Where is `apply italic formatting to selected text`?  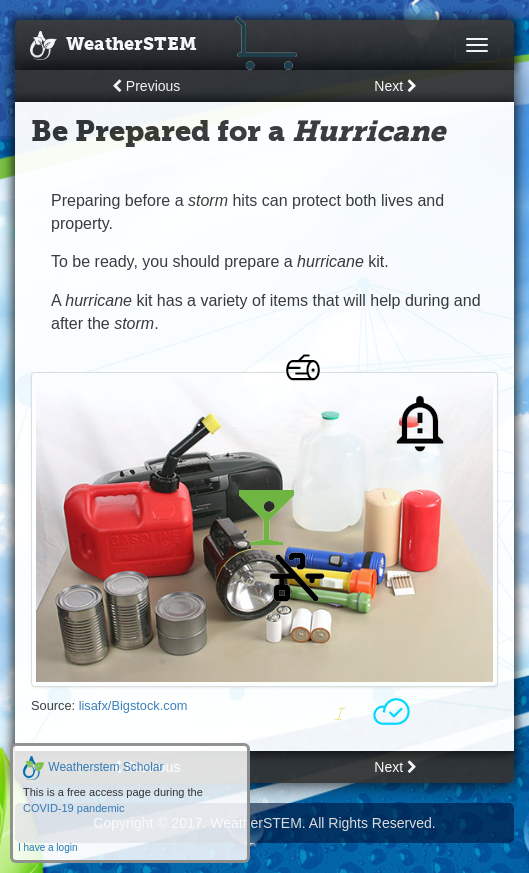 apply italic formatting to selected text is located at coordinates (340, 714).